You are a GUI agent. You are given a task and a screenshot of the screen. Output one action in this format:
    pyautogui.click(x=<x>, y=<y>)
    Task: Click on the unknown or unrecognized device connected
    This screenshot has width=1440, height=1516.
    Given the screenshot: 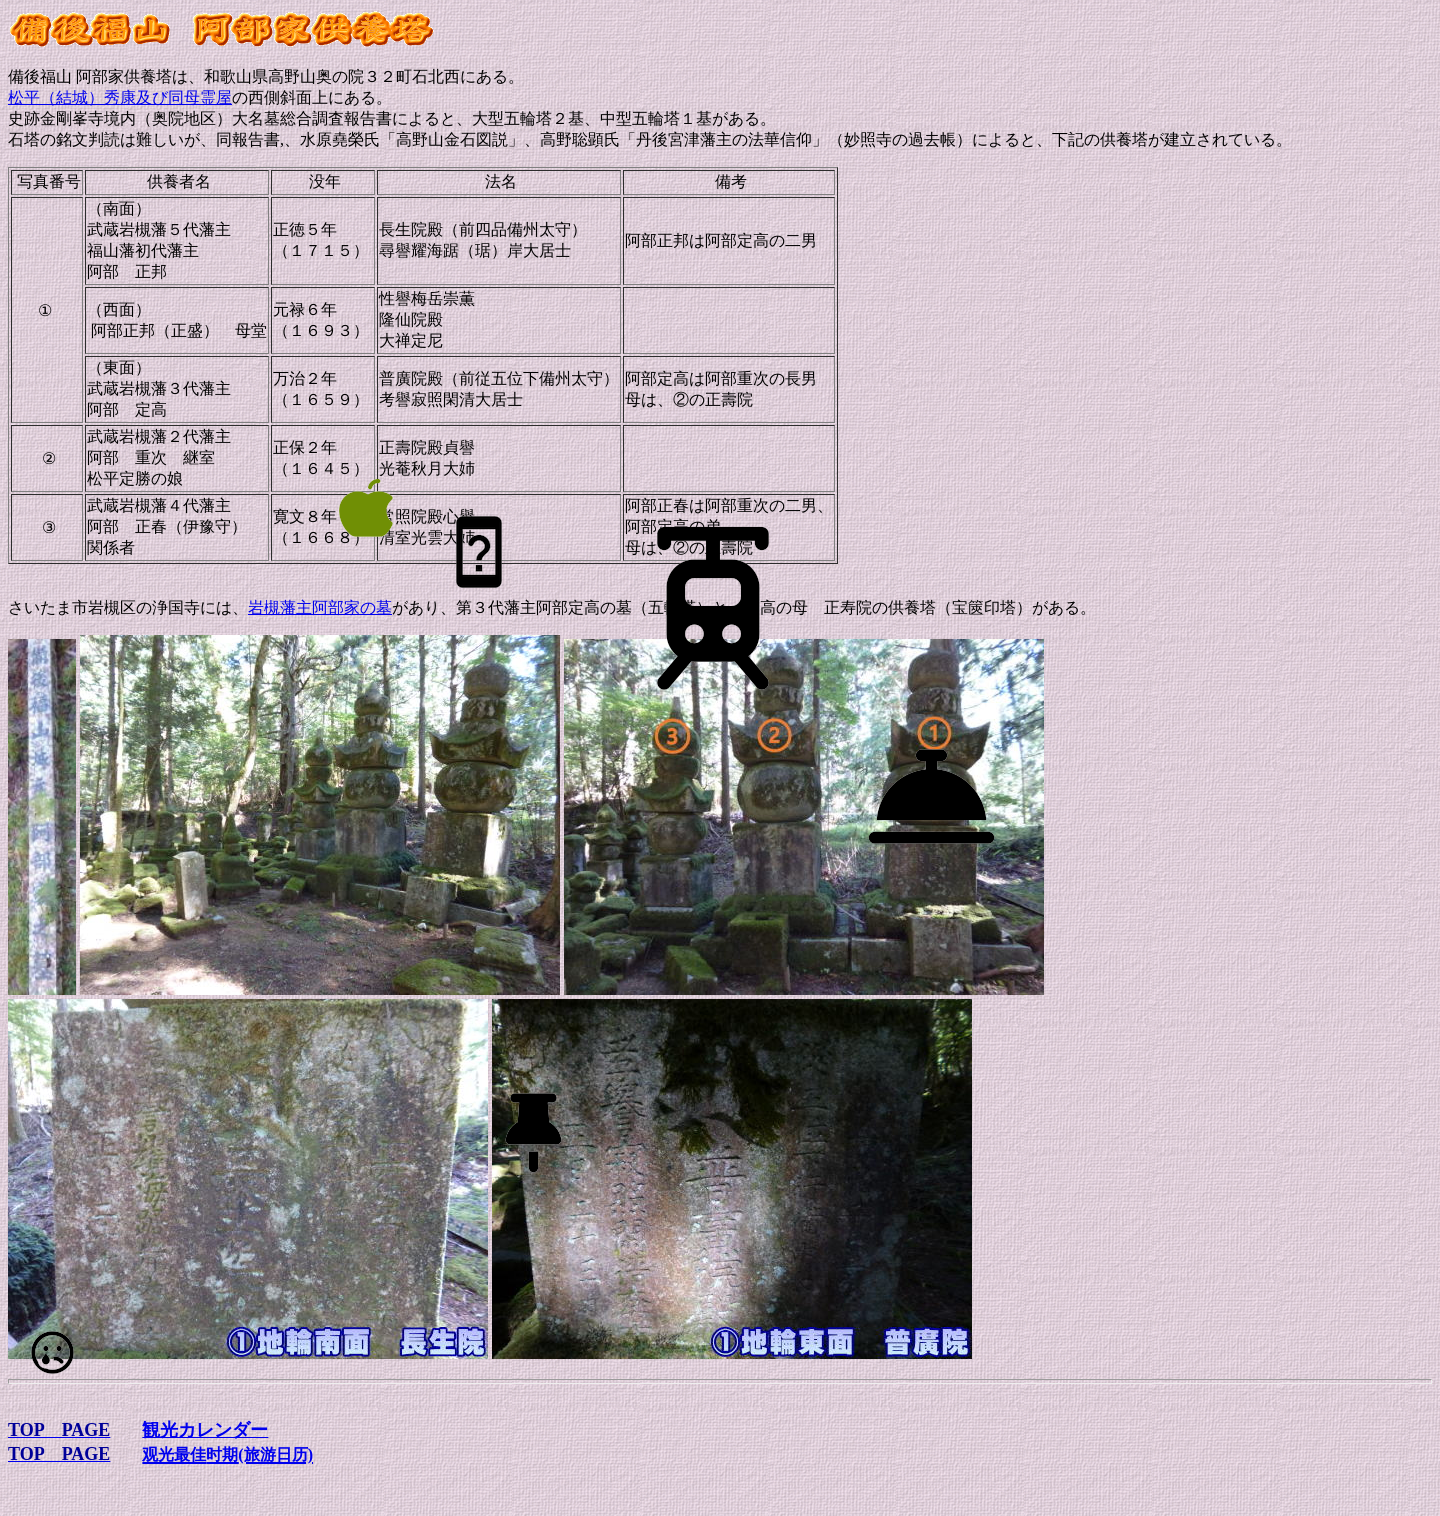 What is the action you would take?
    pyautogui.click(x=479, y=552)
    